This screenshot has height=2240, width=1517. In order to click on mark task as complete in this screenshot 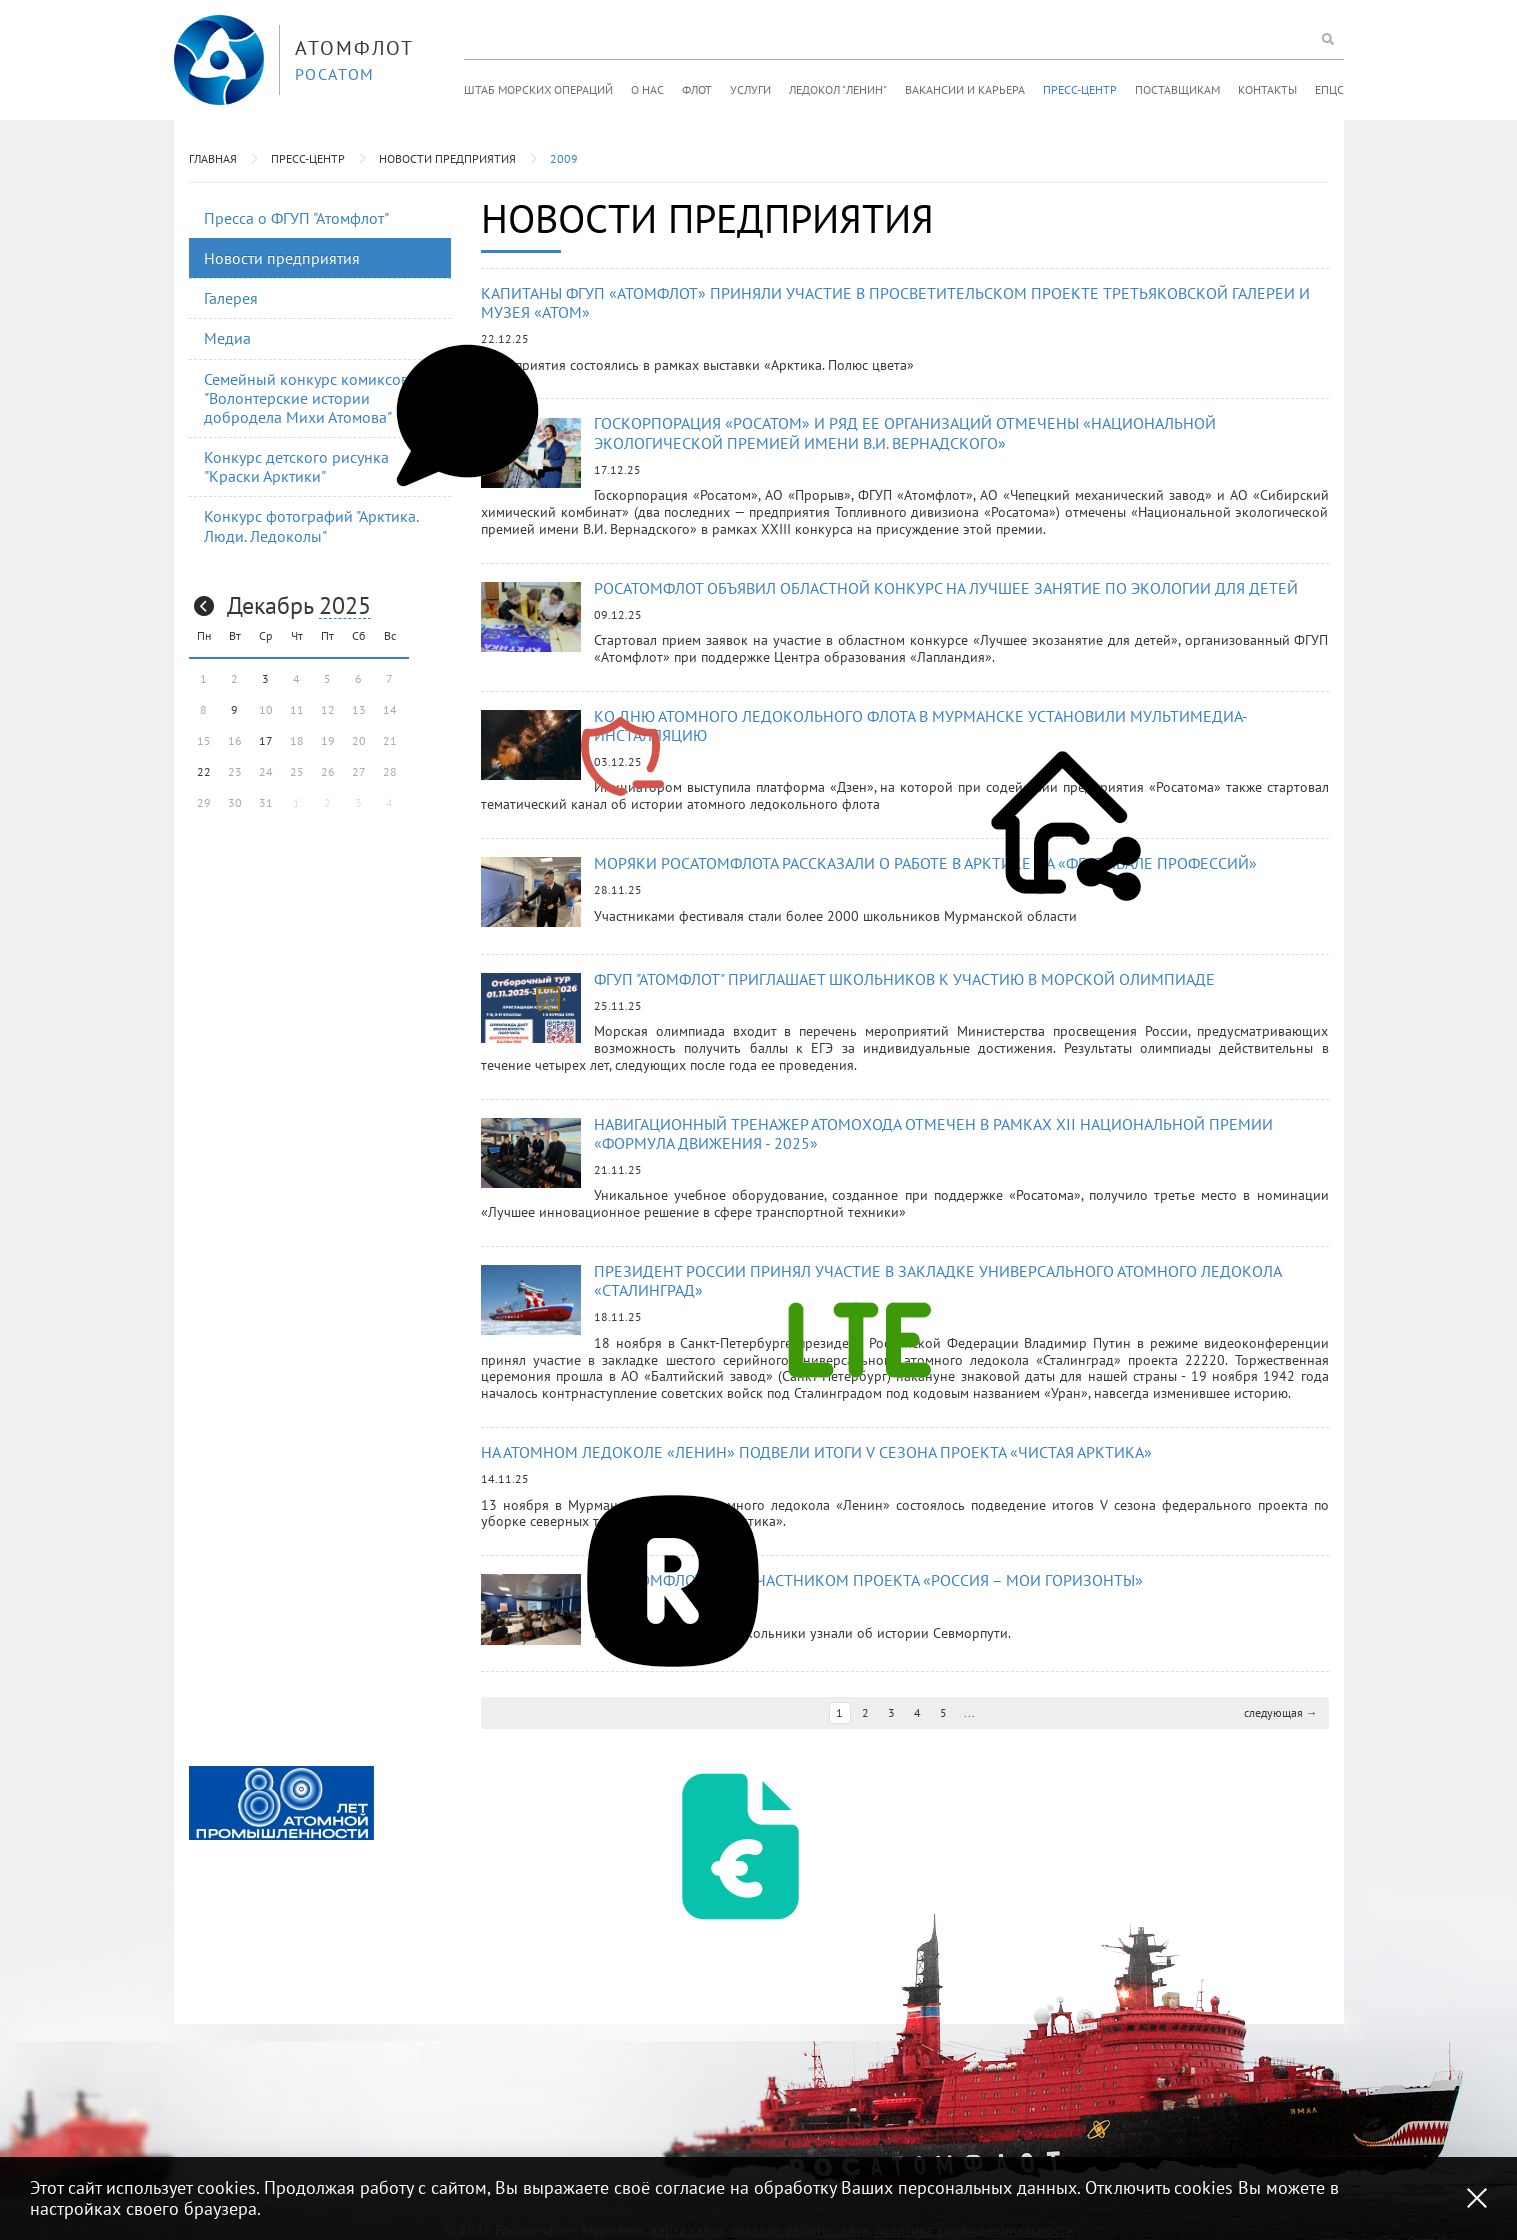, I will do `click(548, 999)`.